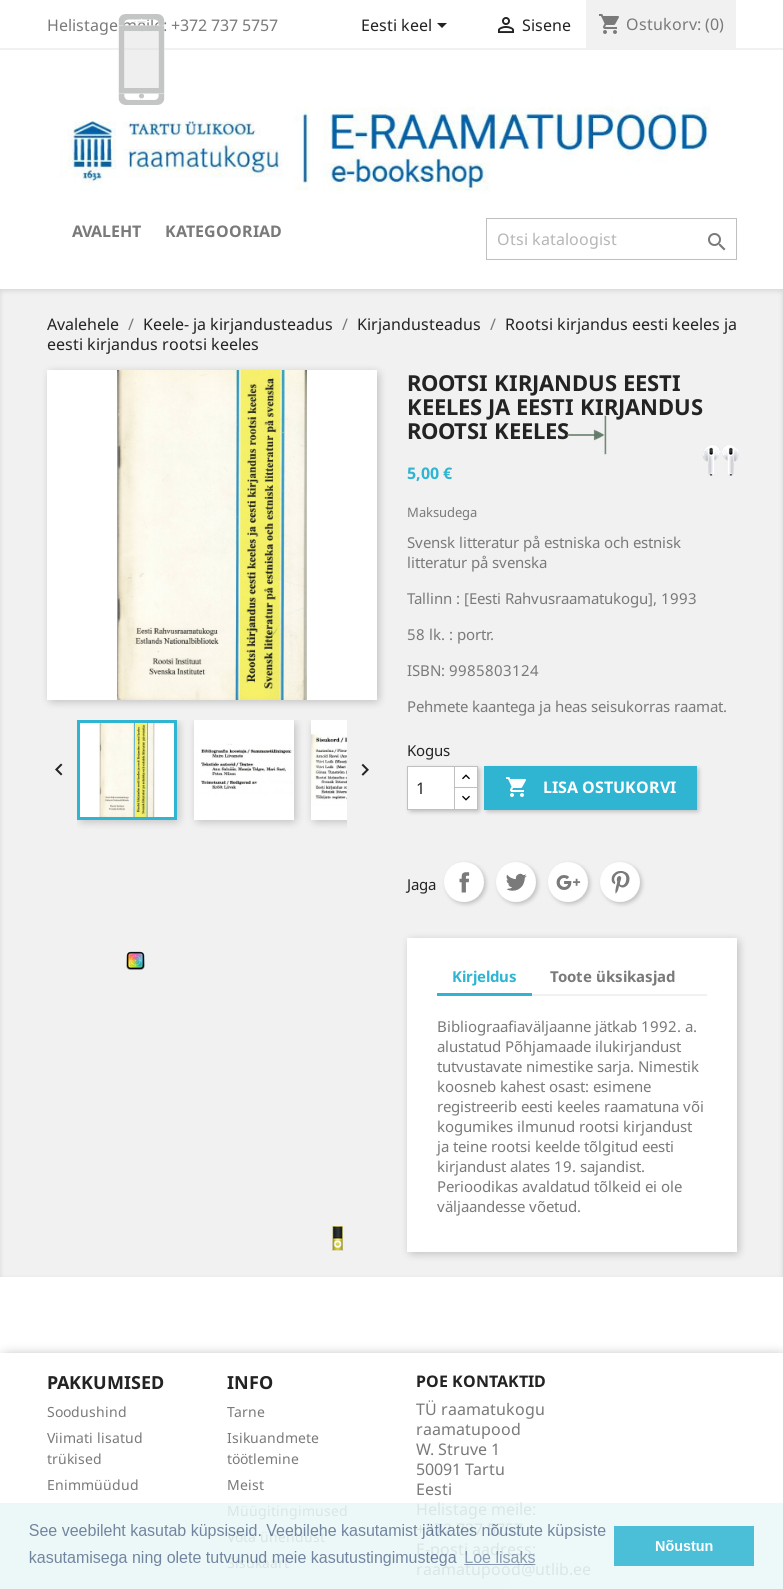 Image resolution: width=783 pixels, height=1589 pixels. Describe the element at coordinates (135, 960) in the screenshot. I see `calibrate display color and settings` at that location.